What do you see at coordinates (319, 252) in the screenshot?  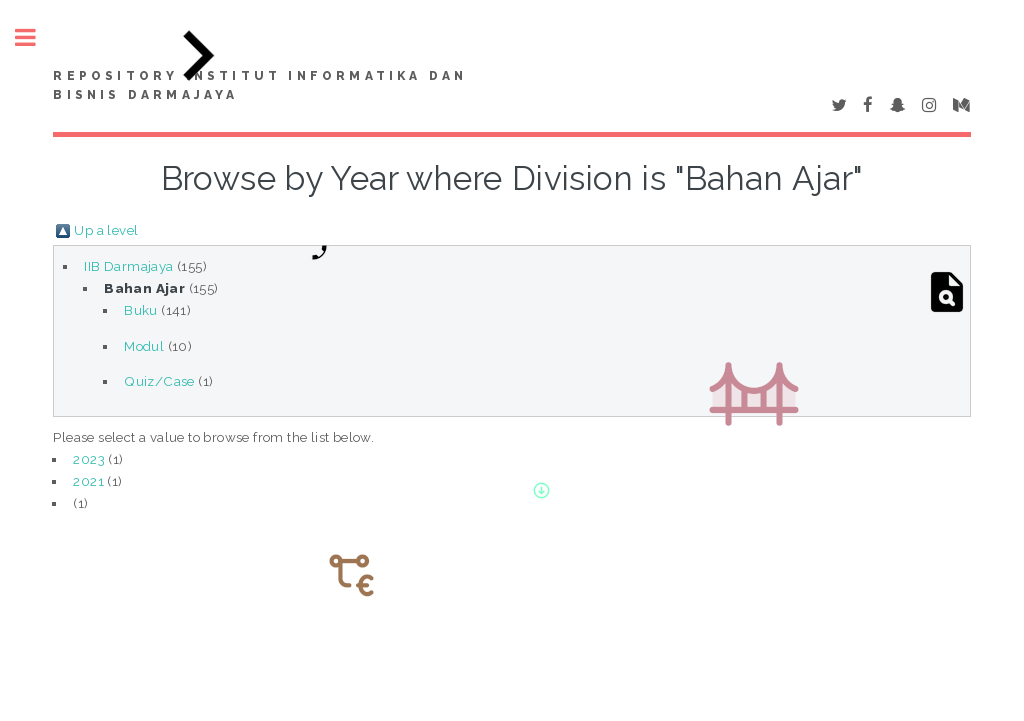 I see `make a phone call` at bounding box center [319, 252].